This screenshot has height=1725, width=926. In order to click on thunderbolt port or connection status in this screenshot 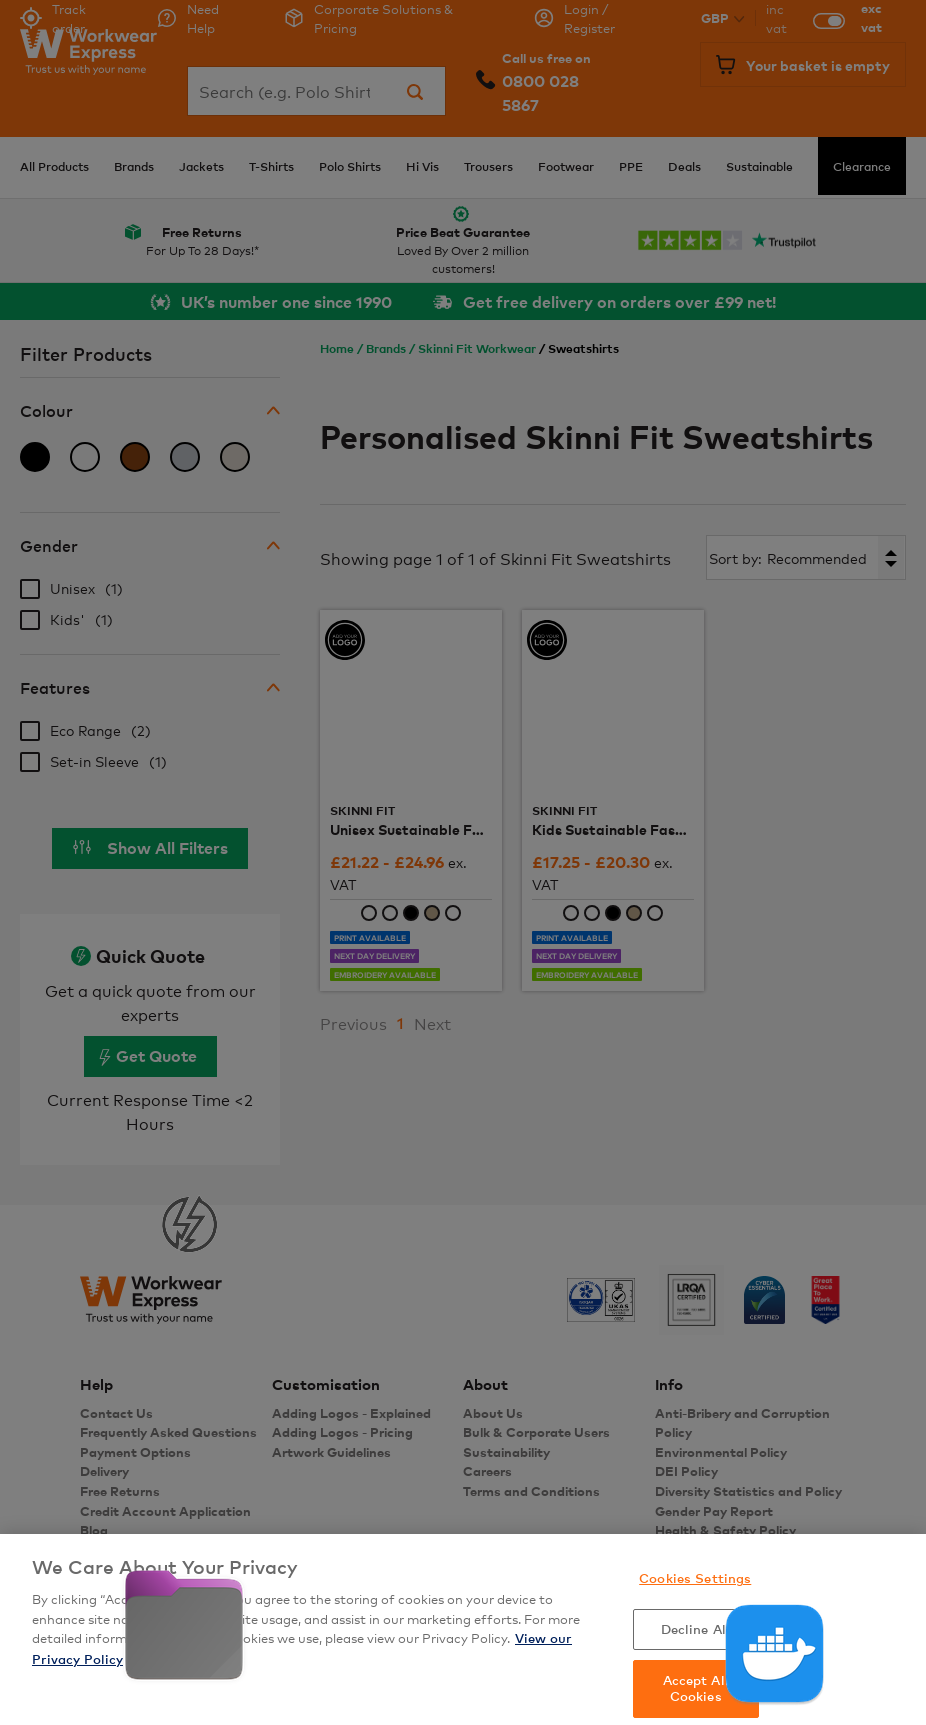, I will do `click(189, 1224)`.